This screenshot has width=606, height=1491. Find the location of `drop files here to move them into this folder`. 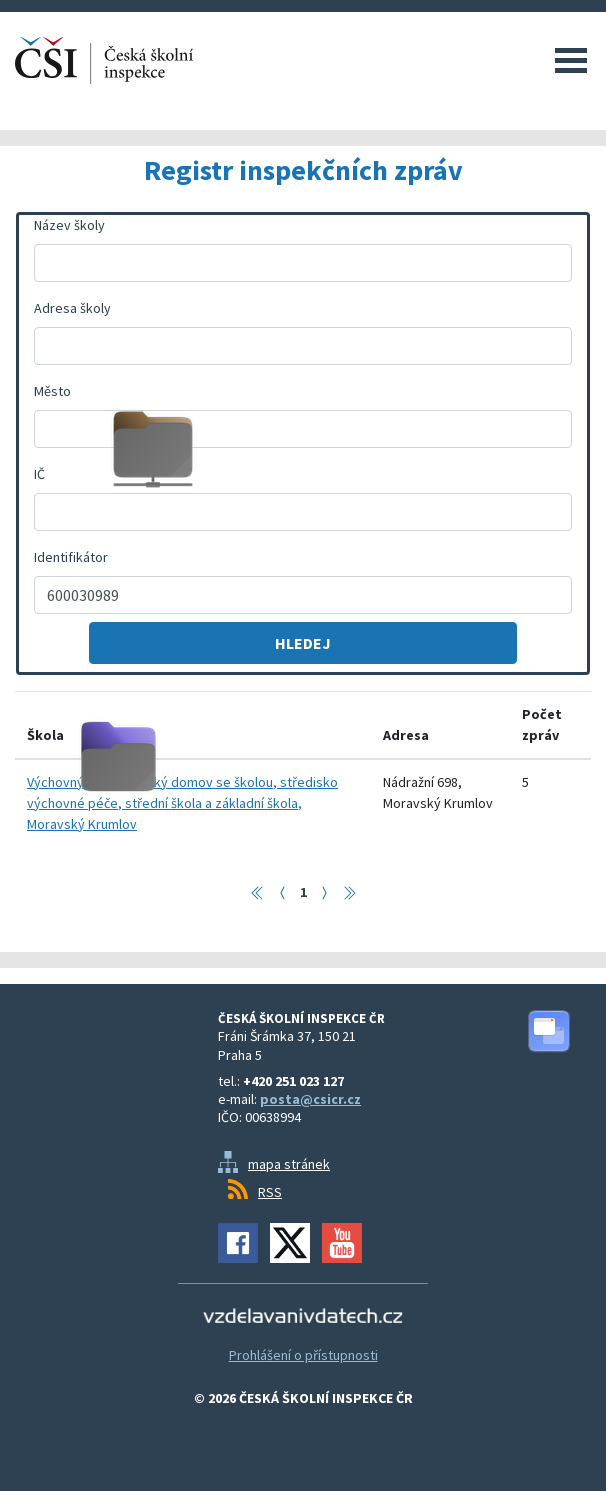

drop files here to move them into this folder is located at coordinates (118, 756).